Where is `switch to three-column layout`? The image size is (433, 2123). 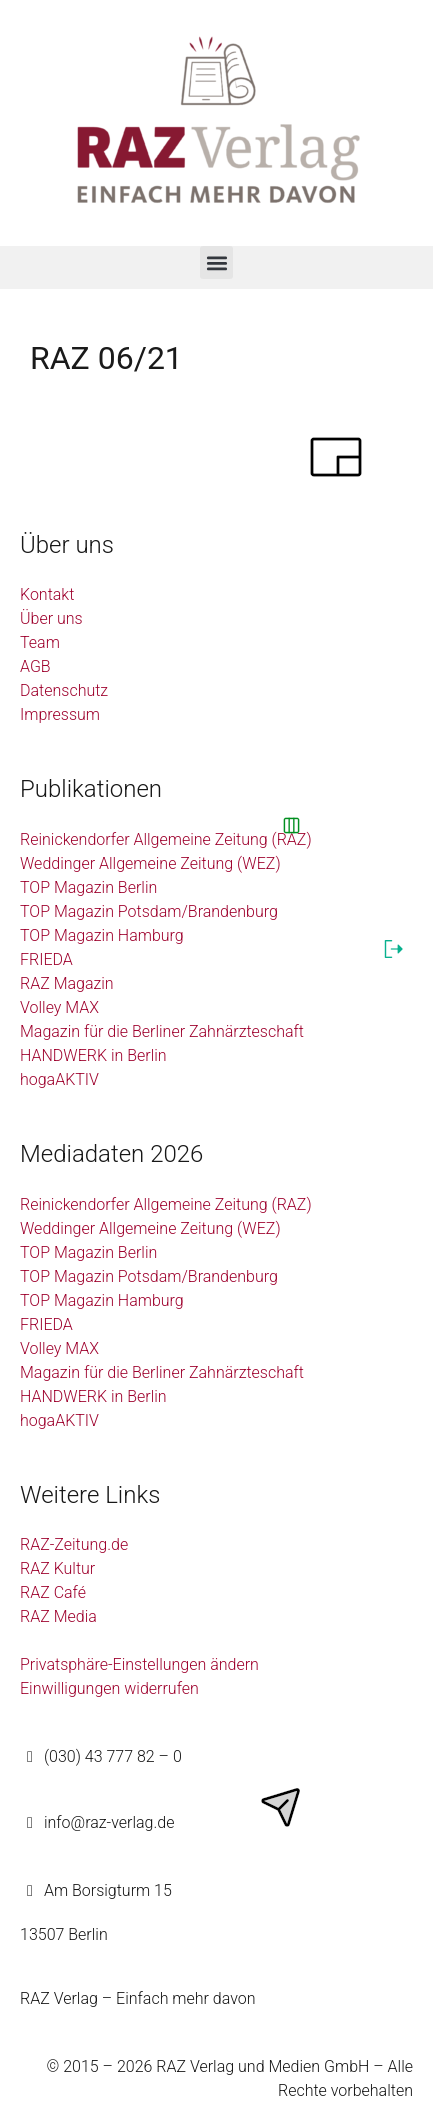
switch to three-column layout is located at coordinates (291, 825).